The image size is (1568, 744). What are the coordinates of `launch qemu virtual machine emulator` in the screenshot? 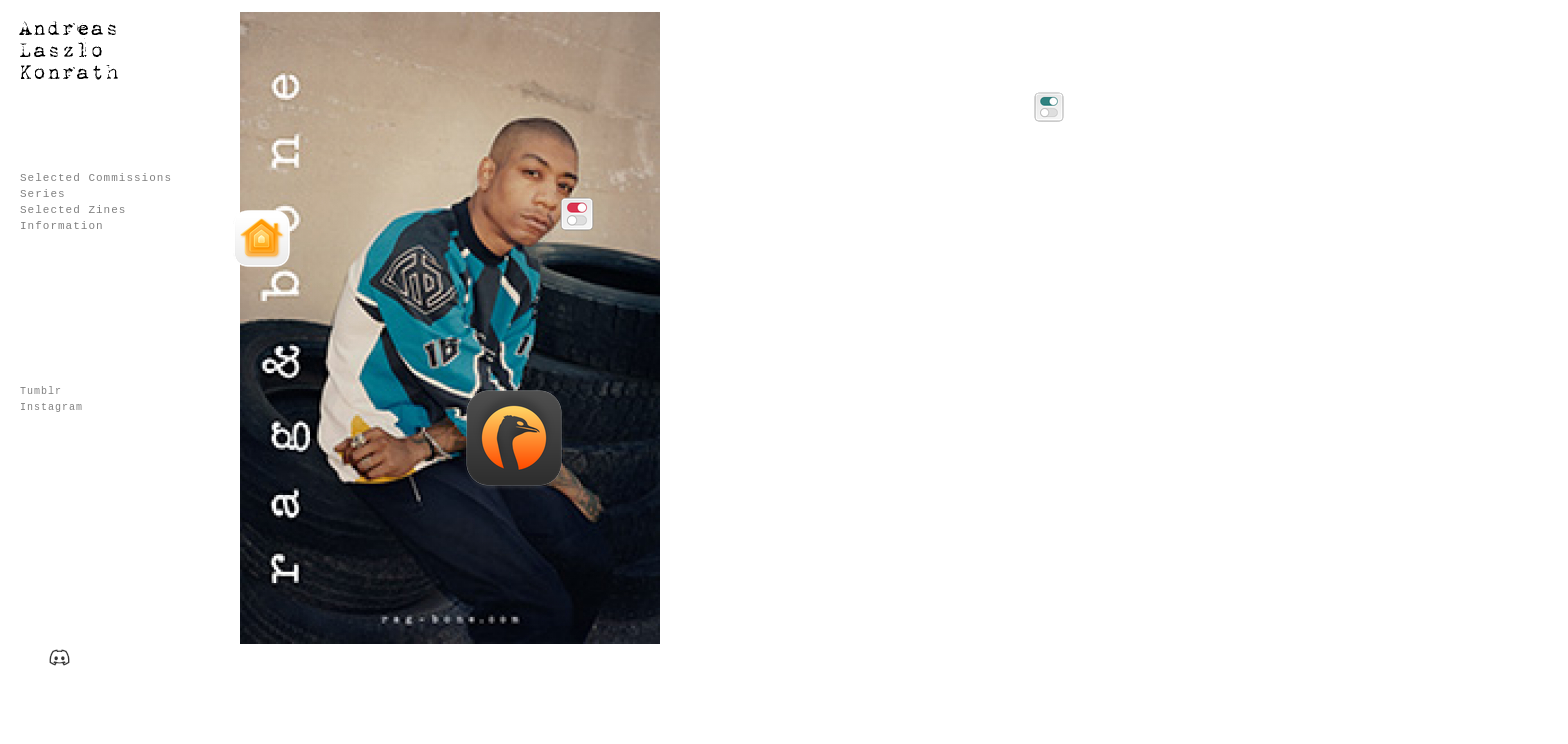 It's located at (514, 438).